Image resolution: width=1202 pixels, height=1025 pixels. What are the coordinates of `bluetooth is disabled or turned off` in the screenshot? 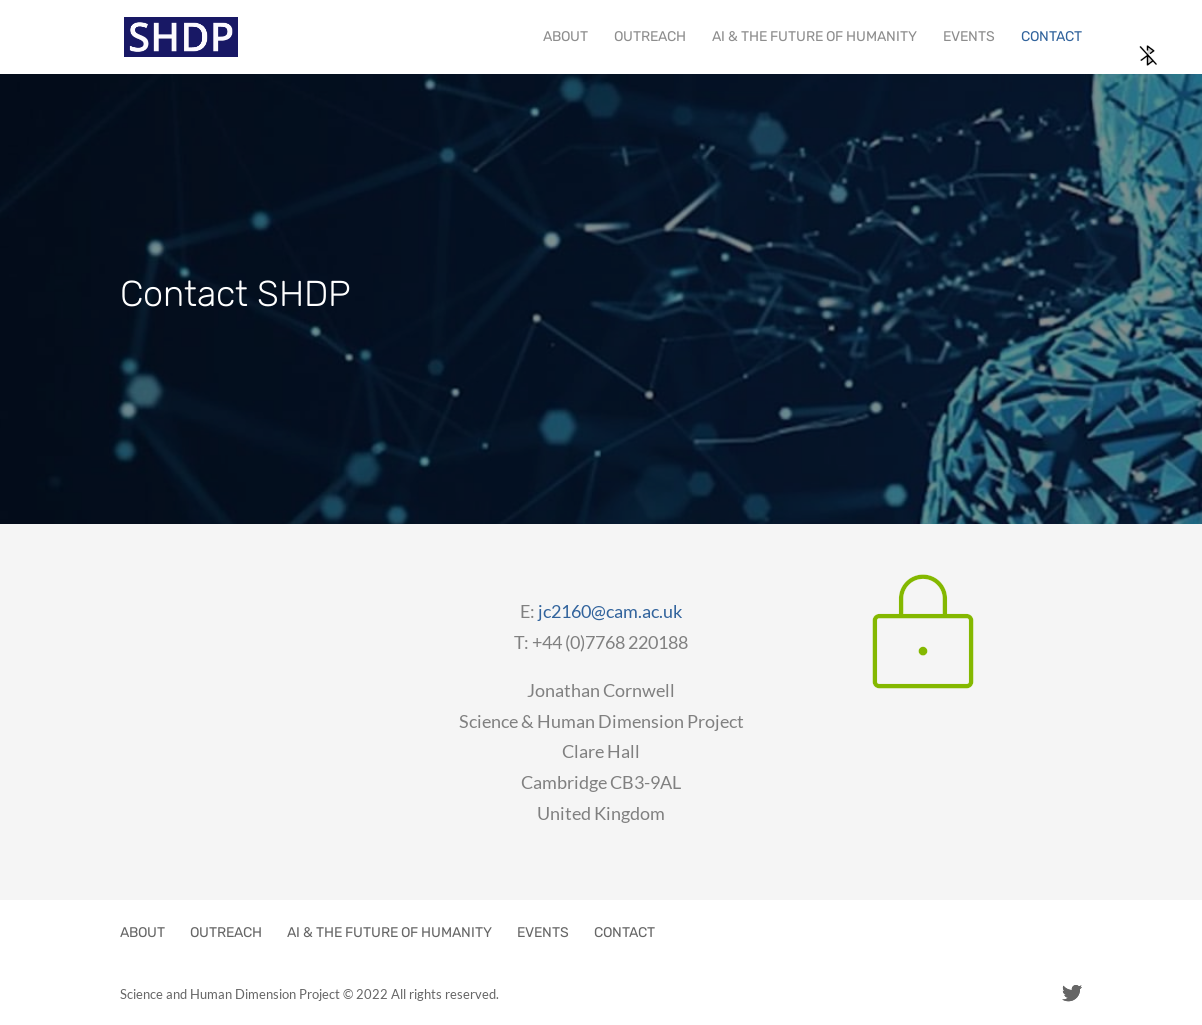 It's located at (1147, 55).